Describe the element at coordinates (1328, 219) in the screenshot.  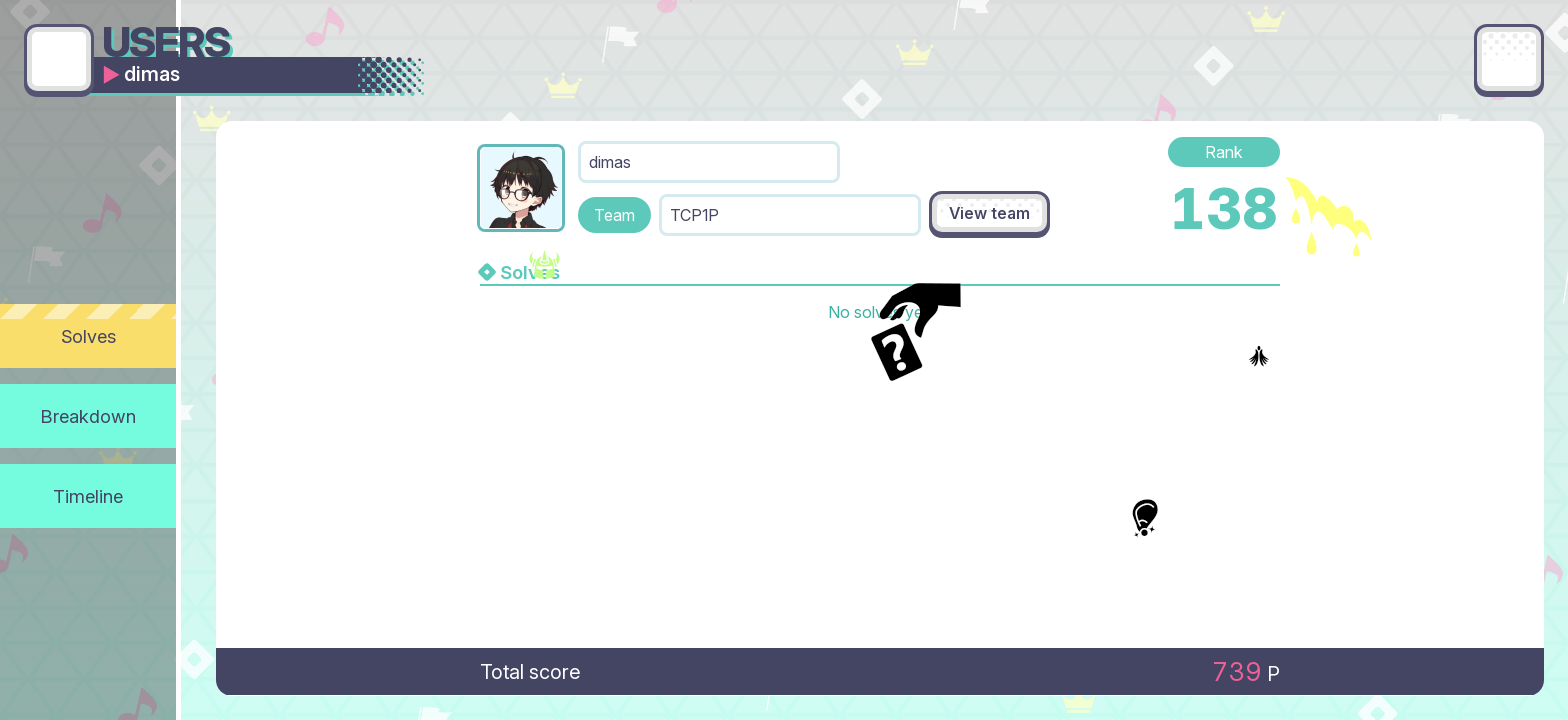
I see `indicates damage or injury status in a game` at that location.